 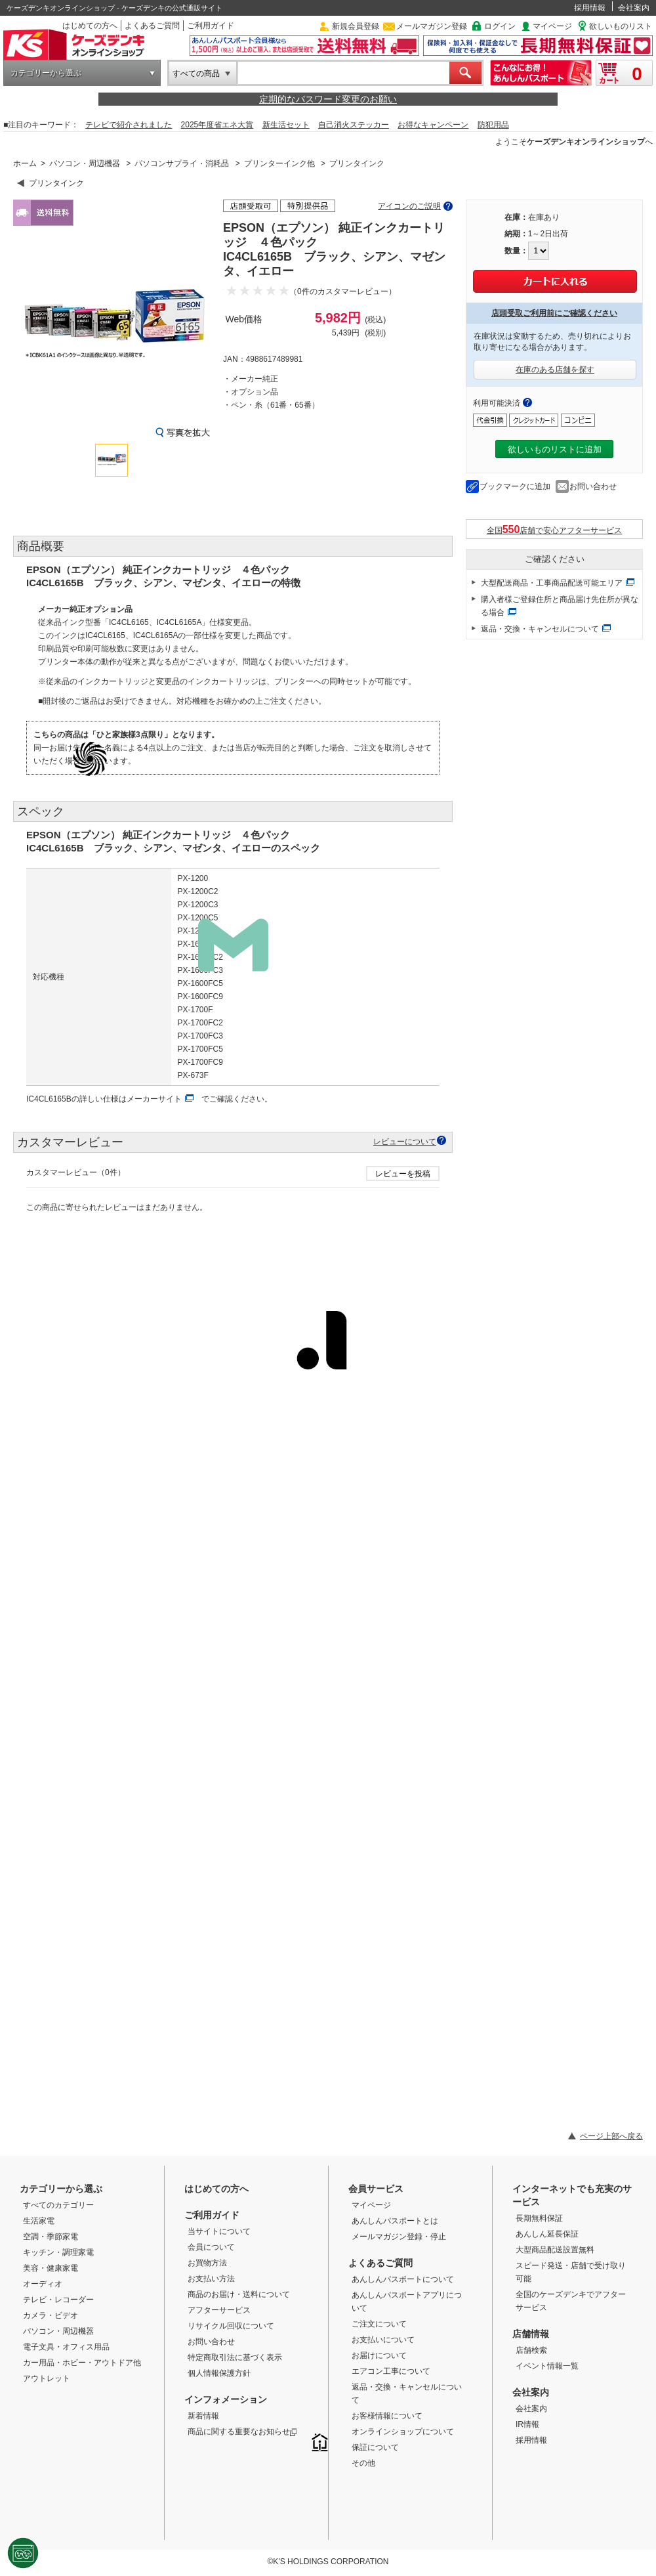 What do you see at coordinates (321, 1340) in the screenshot?
I see `visit dunked portfolio website` at bounding box center [321, 1340].